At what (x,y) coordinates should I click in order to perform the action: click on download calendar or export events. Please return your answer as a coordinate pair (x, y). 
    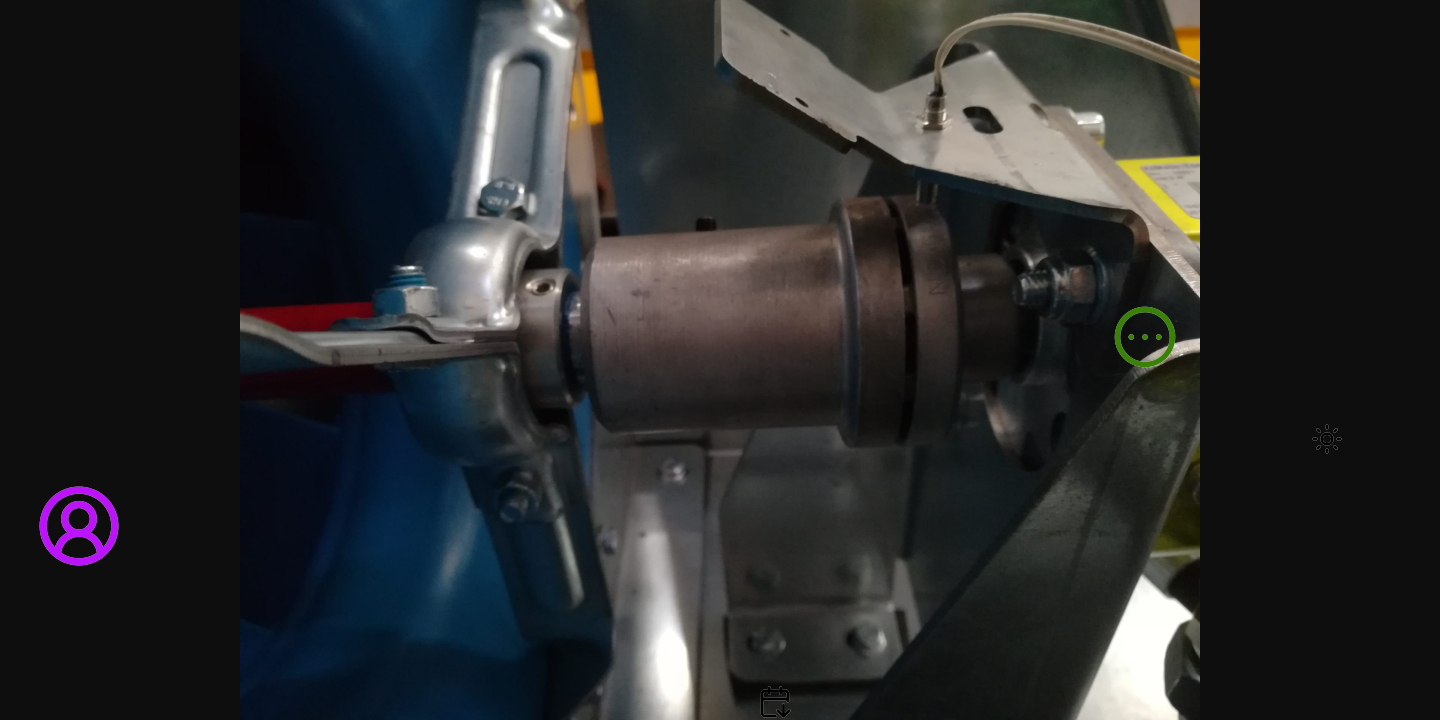
    Looking at the image, I should click on (775, 702).